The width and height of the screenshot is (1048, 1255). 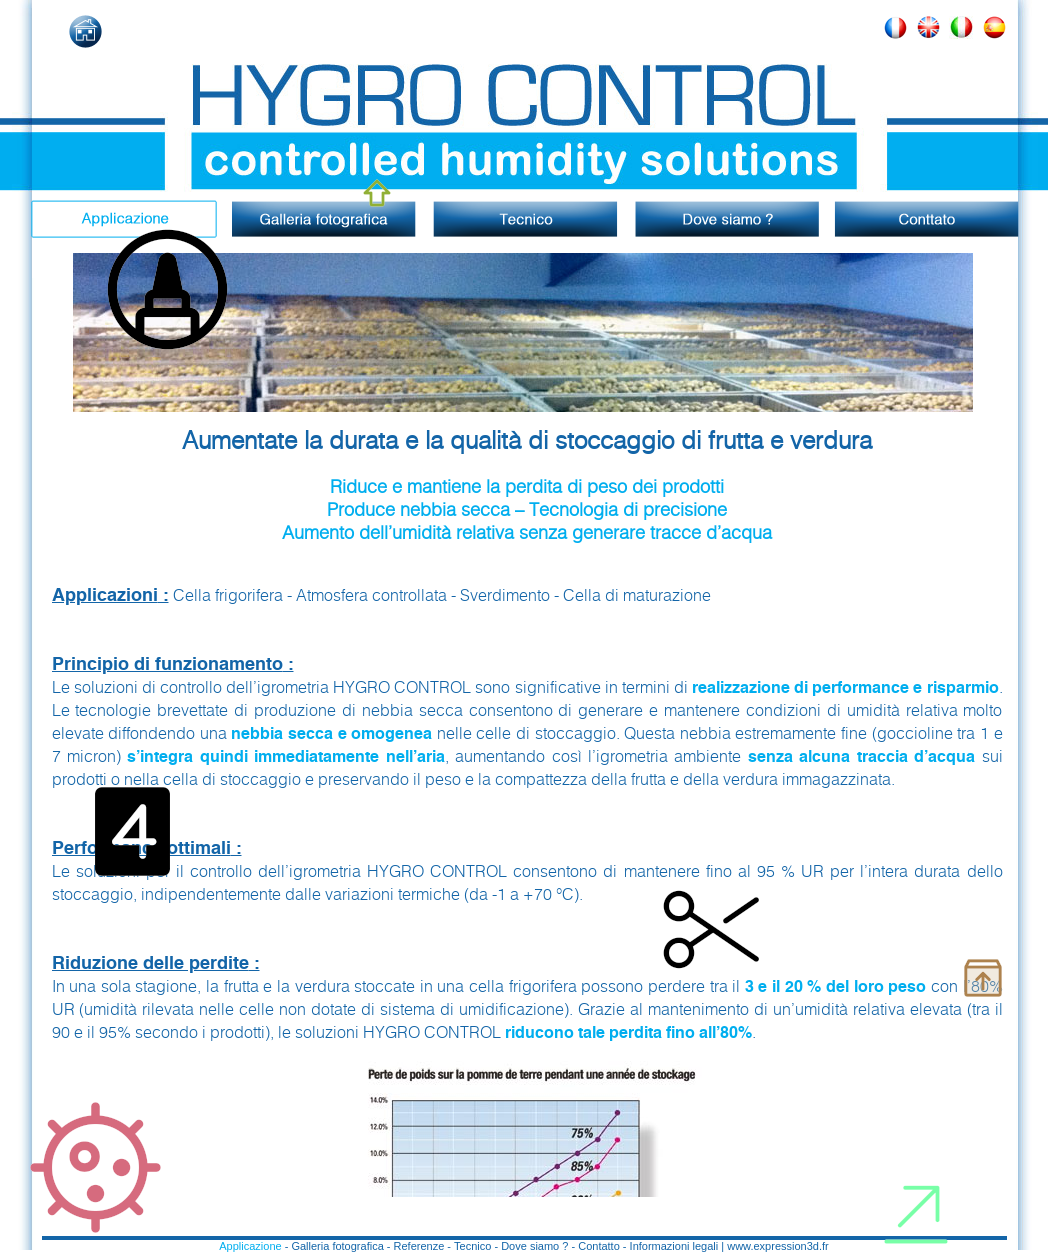 What do you see at coordinates (983, 978) in the screenshot?
I see `upload or export a package` at bounding box center [983, 978].